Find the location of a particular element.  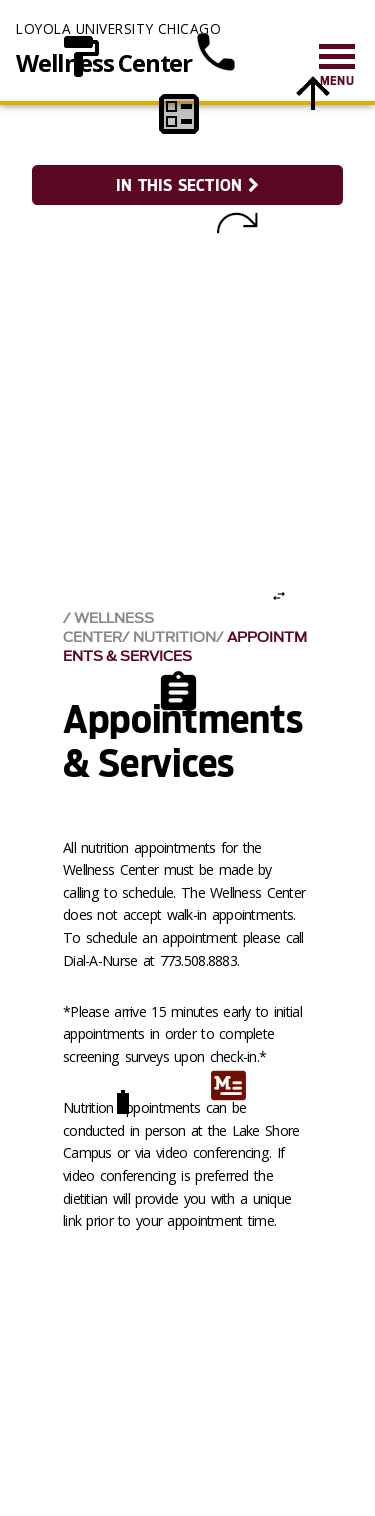

swap or exchange items is located at coordinates (279, 596).